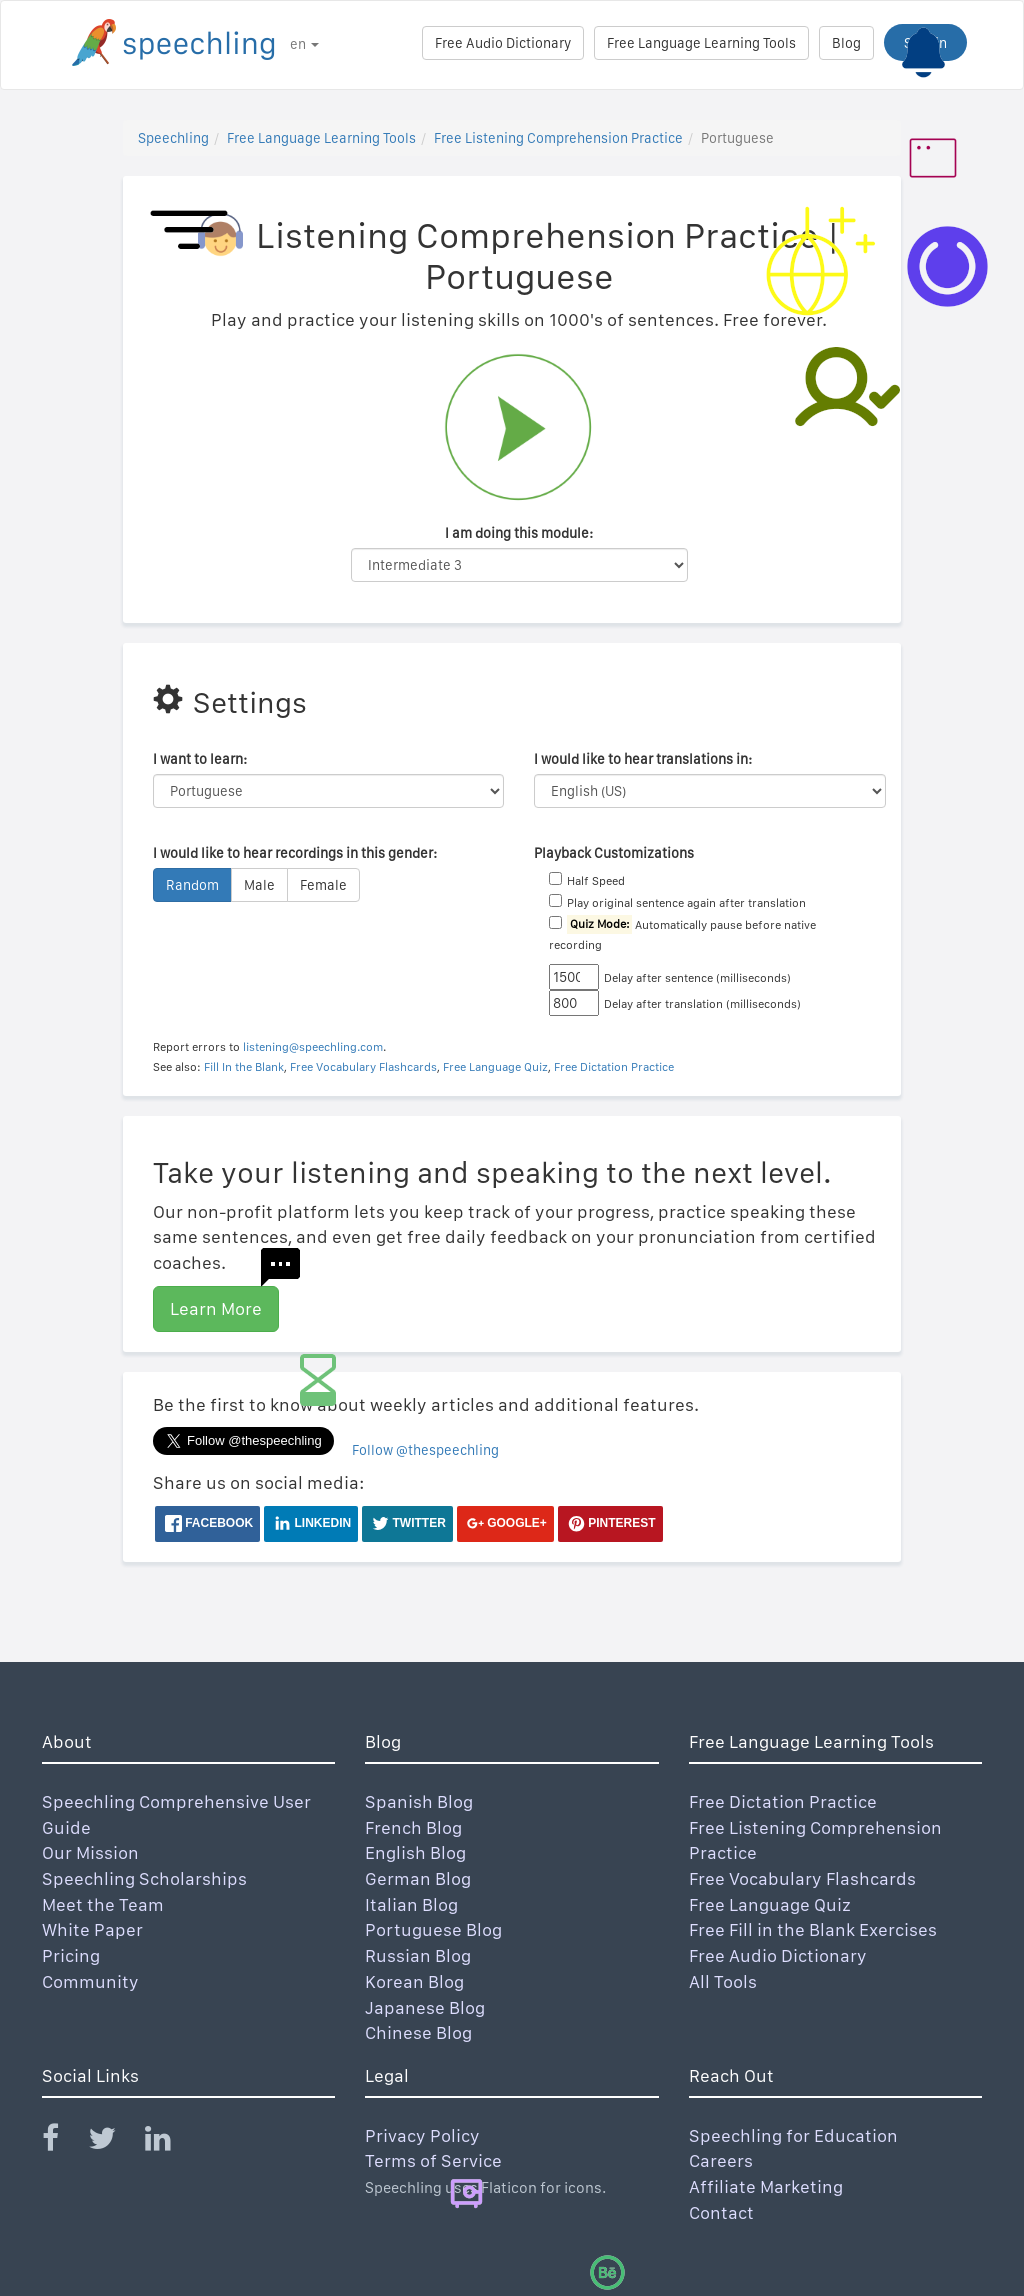 The height and width of the screenshot is (2296, 1024). What do you see at coordinates (607, 2272) in the screenshot?
I see `visit Behance profile` at bounding box center [607, 2272].